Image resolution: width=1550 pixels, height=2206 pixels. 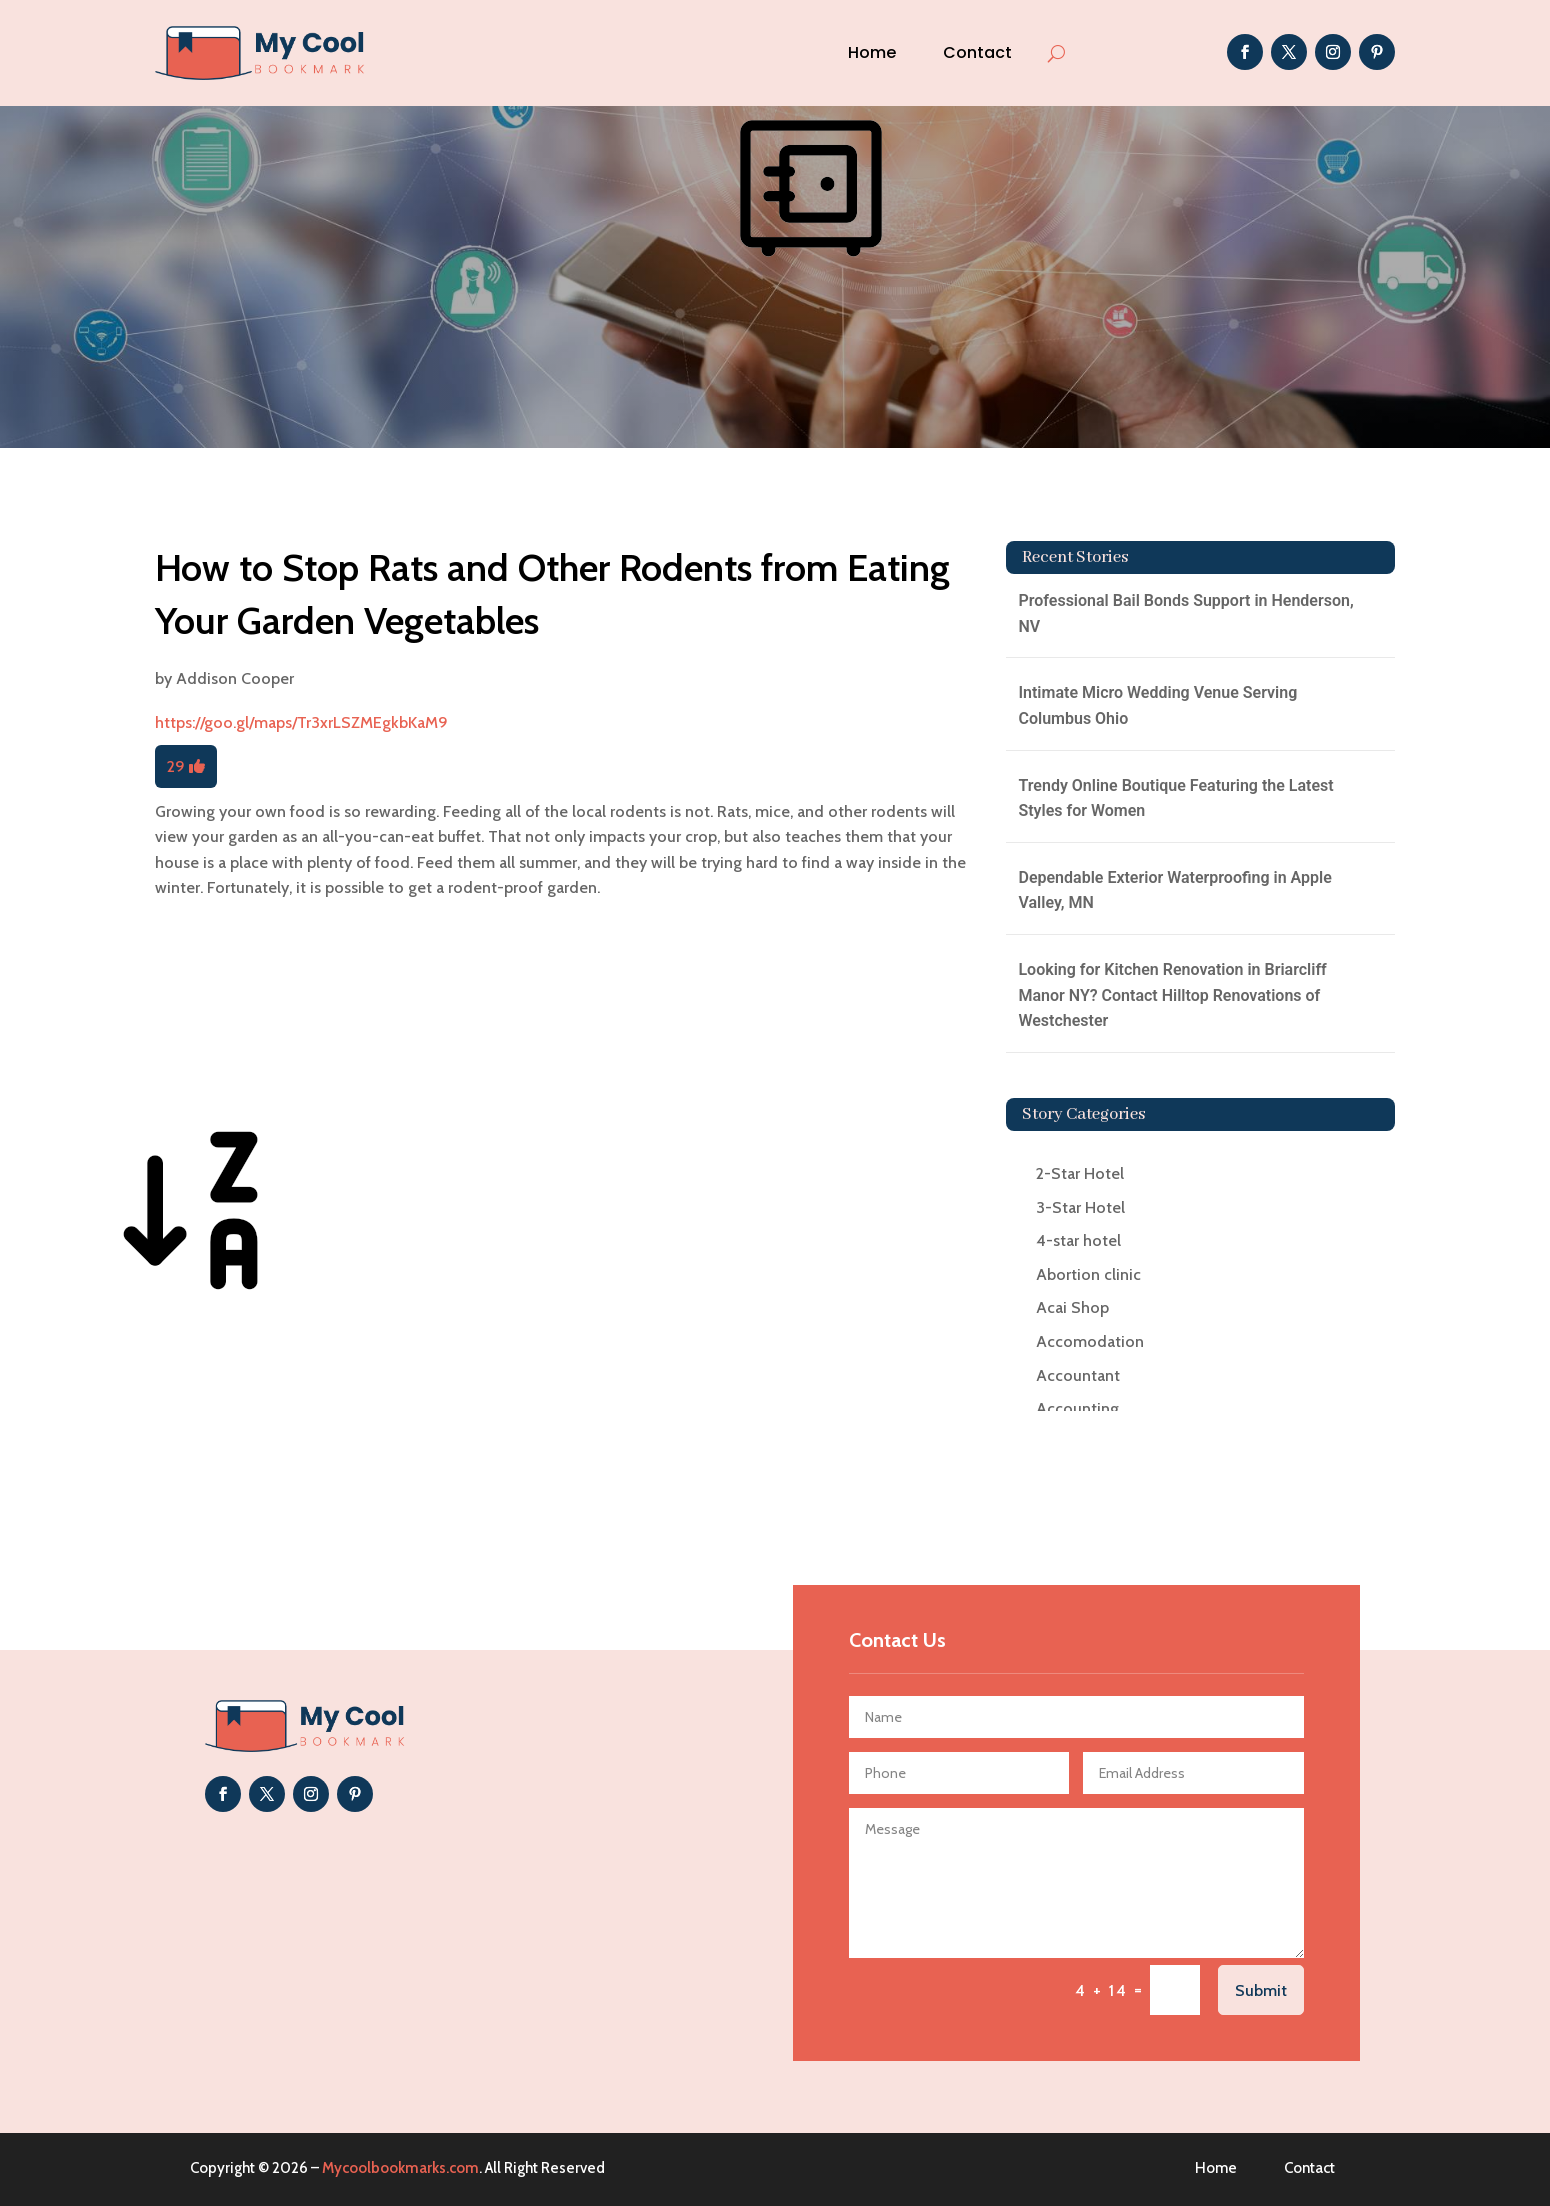 I want to click on sort items alphabetically from Z to A, so click(x=194, y=1210).